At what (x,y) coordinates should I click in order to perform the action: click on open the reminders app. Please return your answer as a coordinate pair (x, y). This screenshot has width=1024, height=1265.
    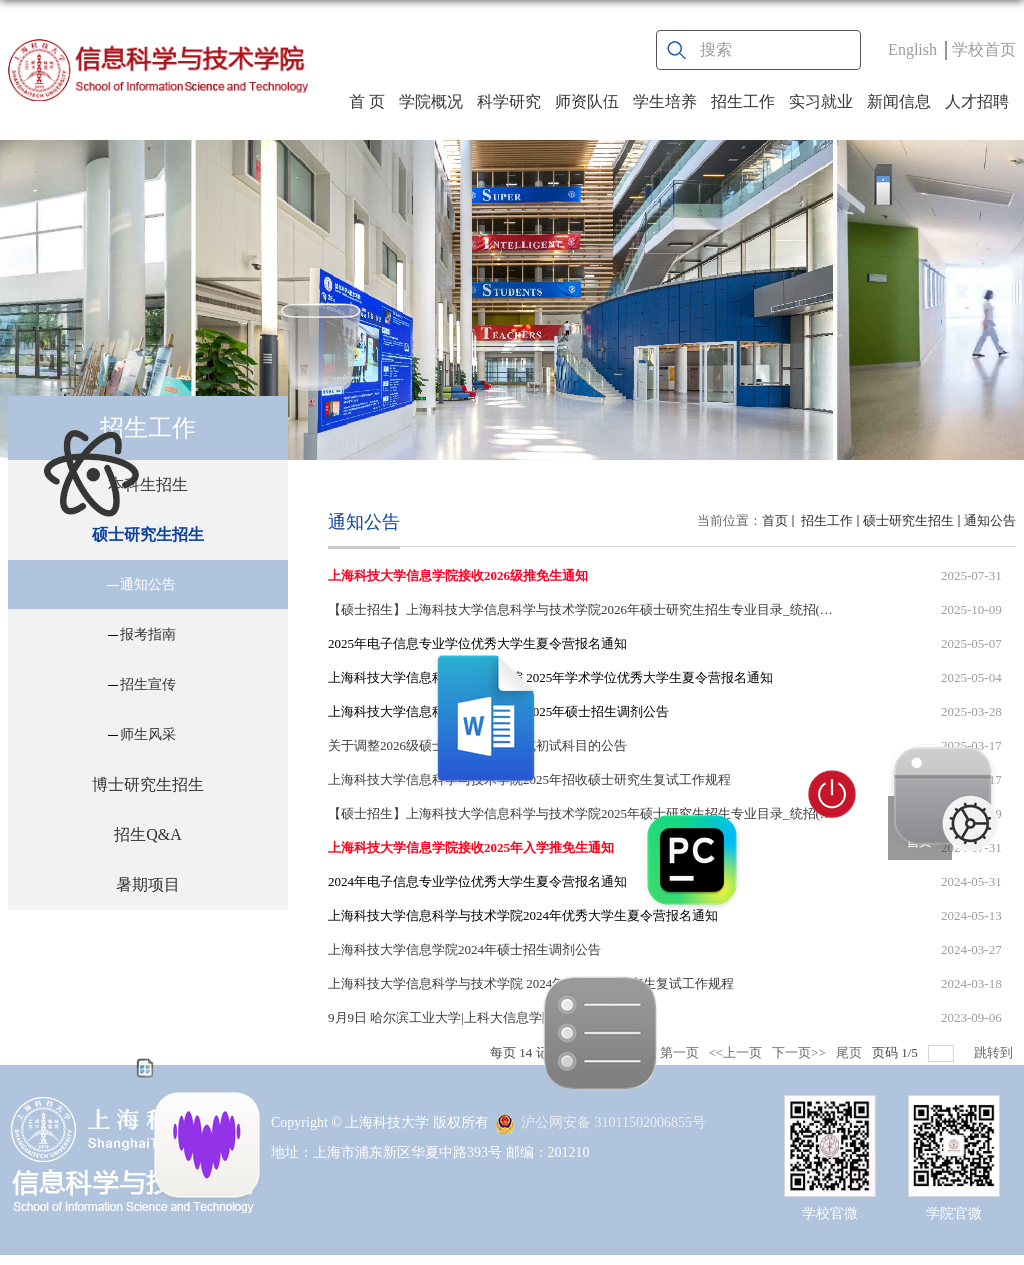
    Looking at the image, I should click on (600, 1033).